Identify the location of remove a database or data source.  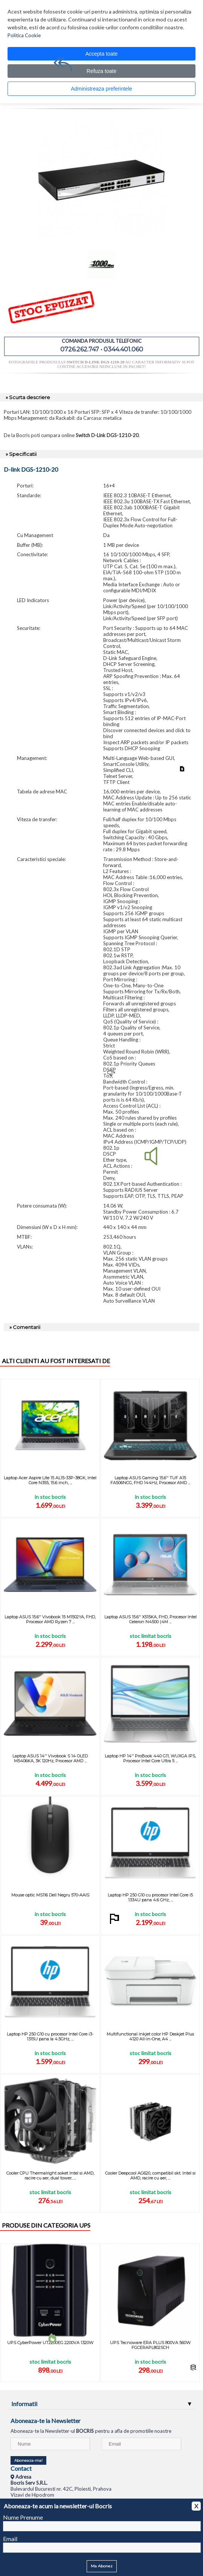
(193, 2367).